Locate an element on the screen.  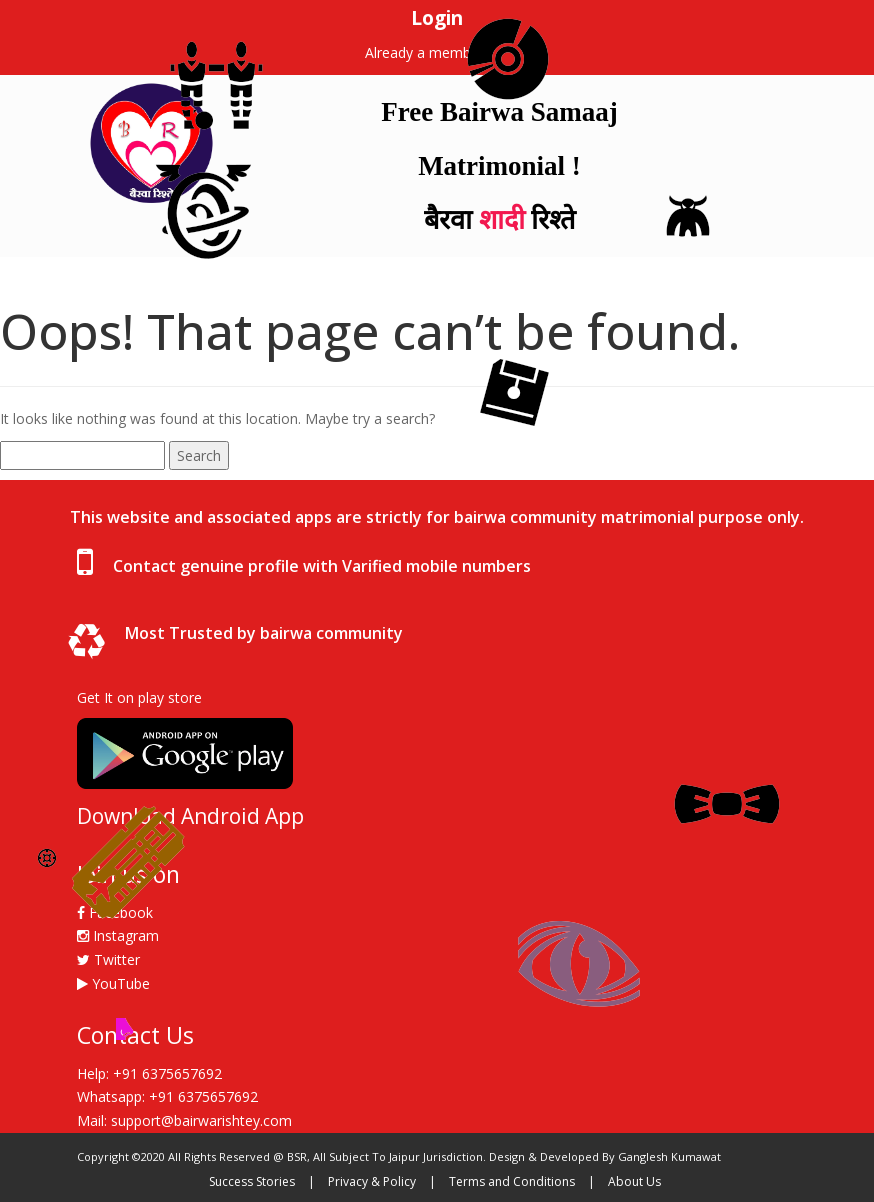
view your boarding pass is located at coordinates (128, 862).